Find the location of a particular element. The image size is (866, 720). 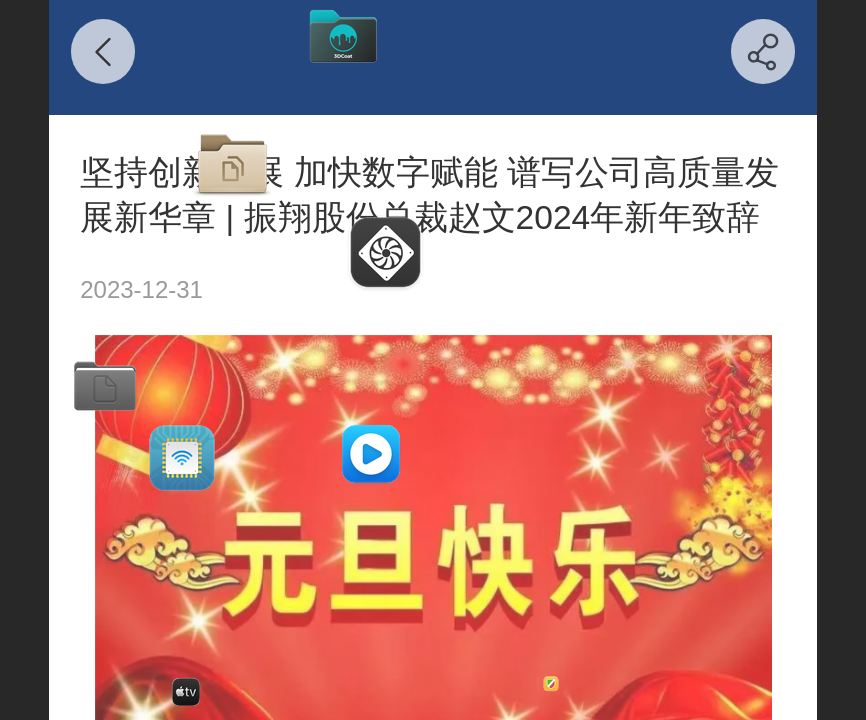

open 3D Coat project files folder is located at coordinates (343, 38).